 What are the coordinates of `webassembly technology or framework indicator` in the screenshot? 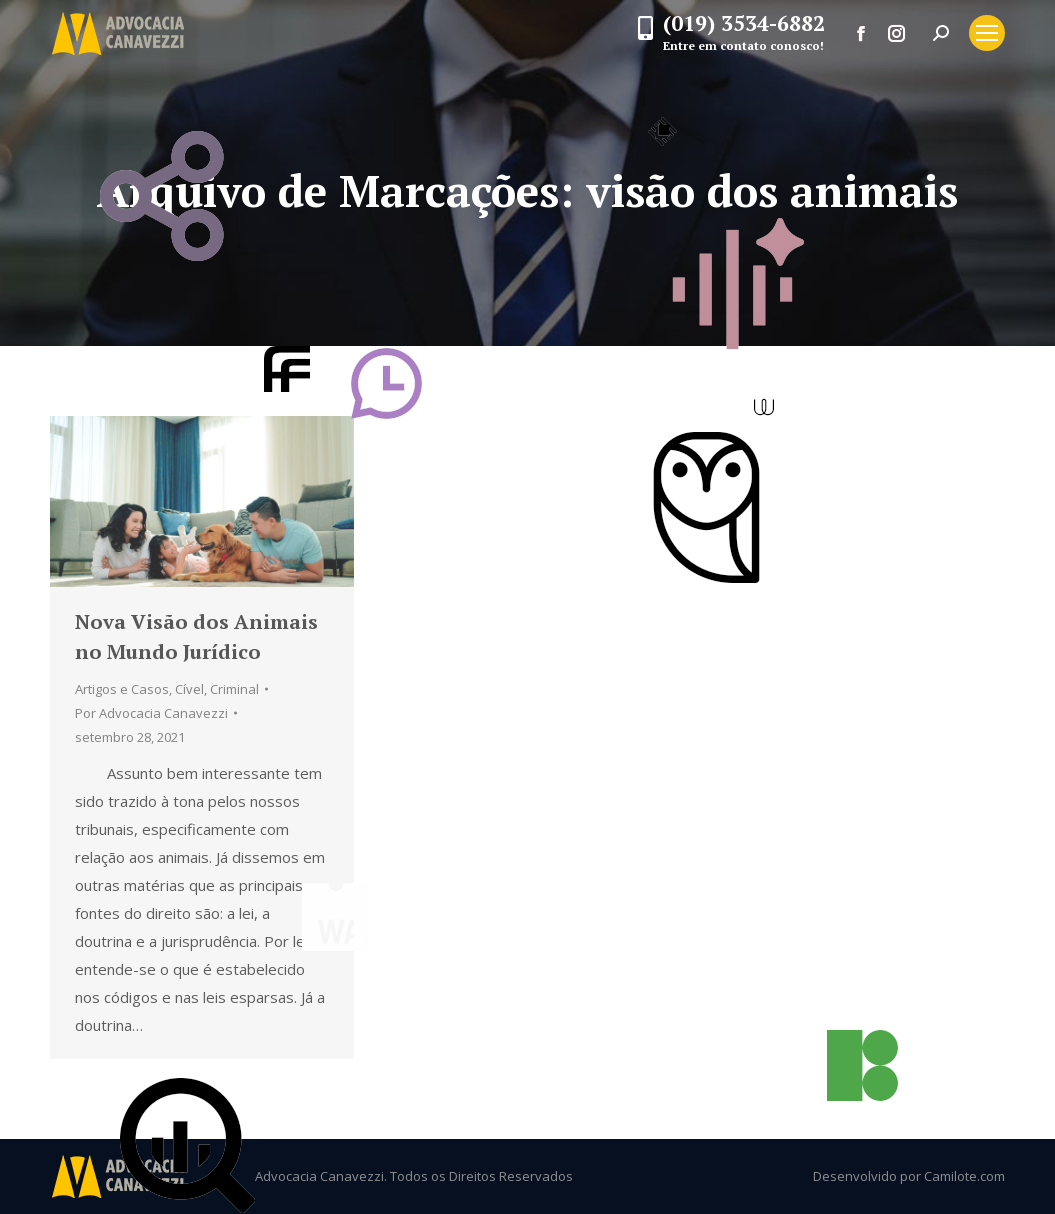 It's located at (336, 917).